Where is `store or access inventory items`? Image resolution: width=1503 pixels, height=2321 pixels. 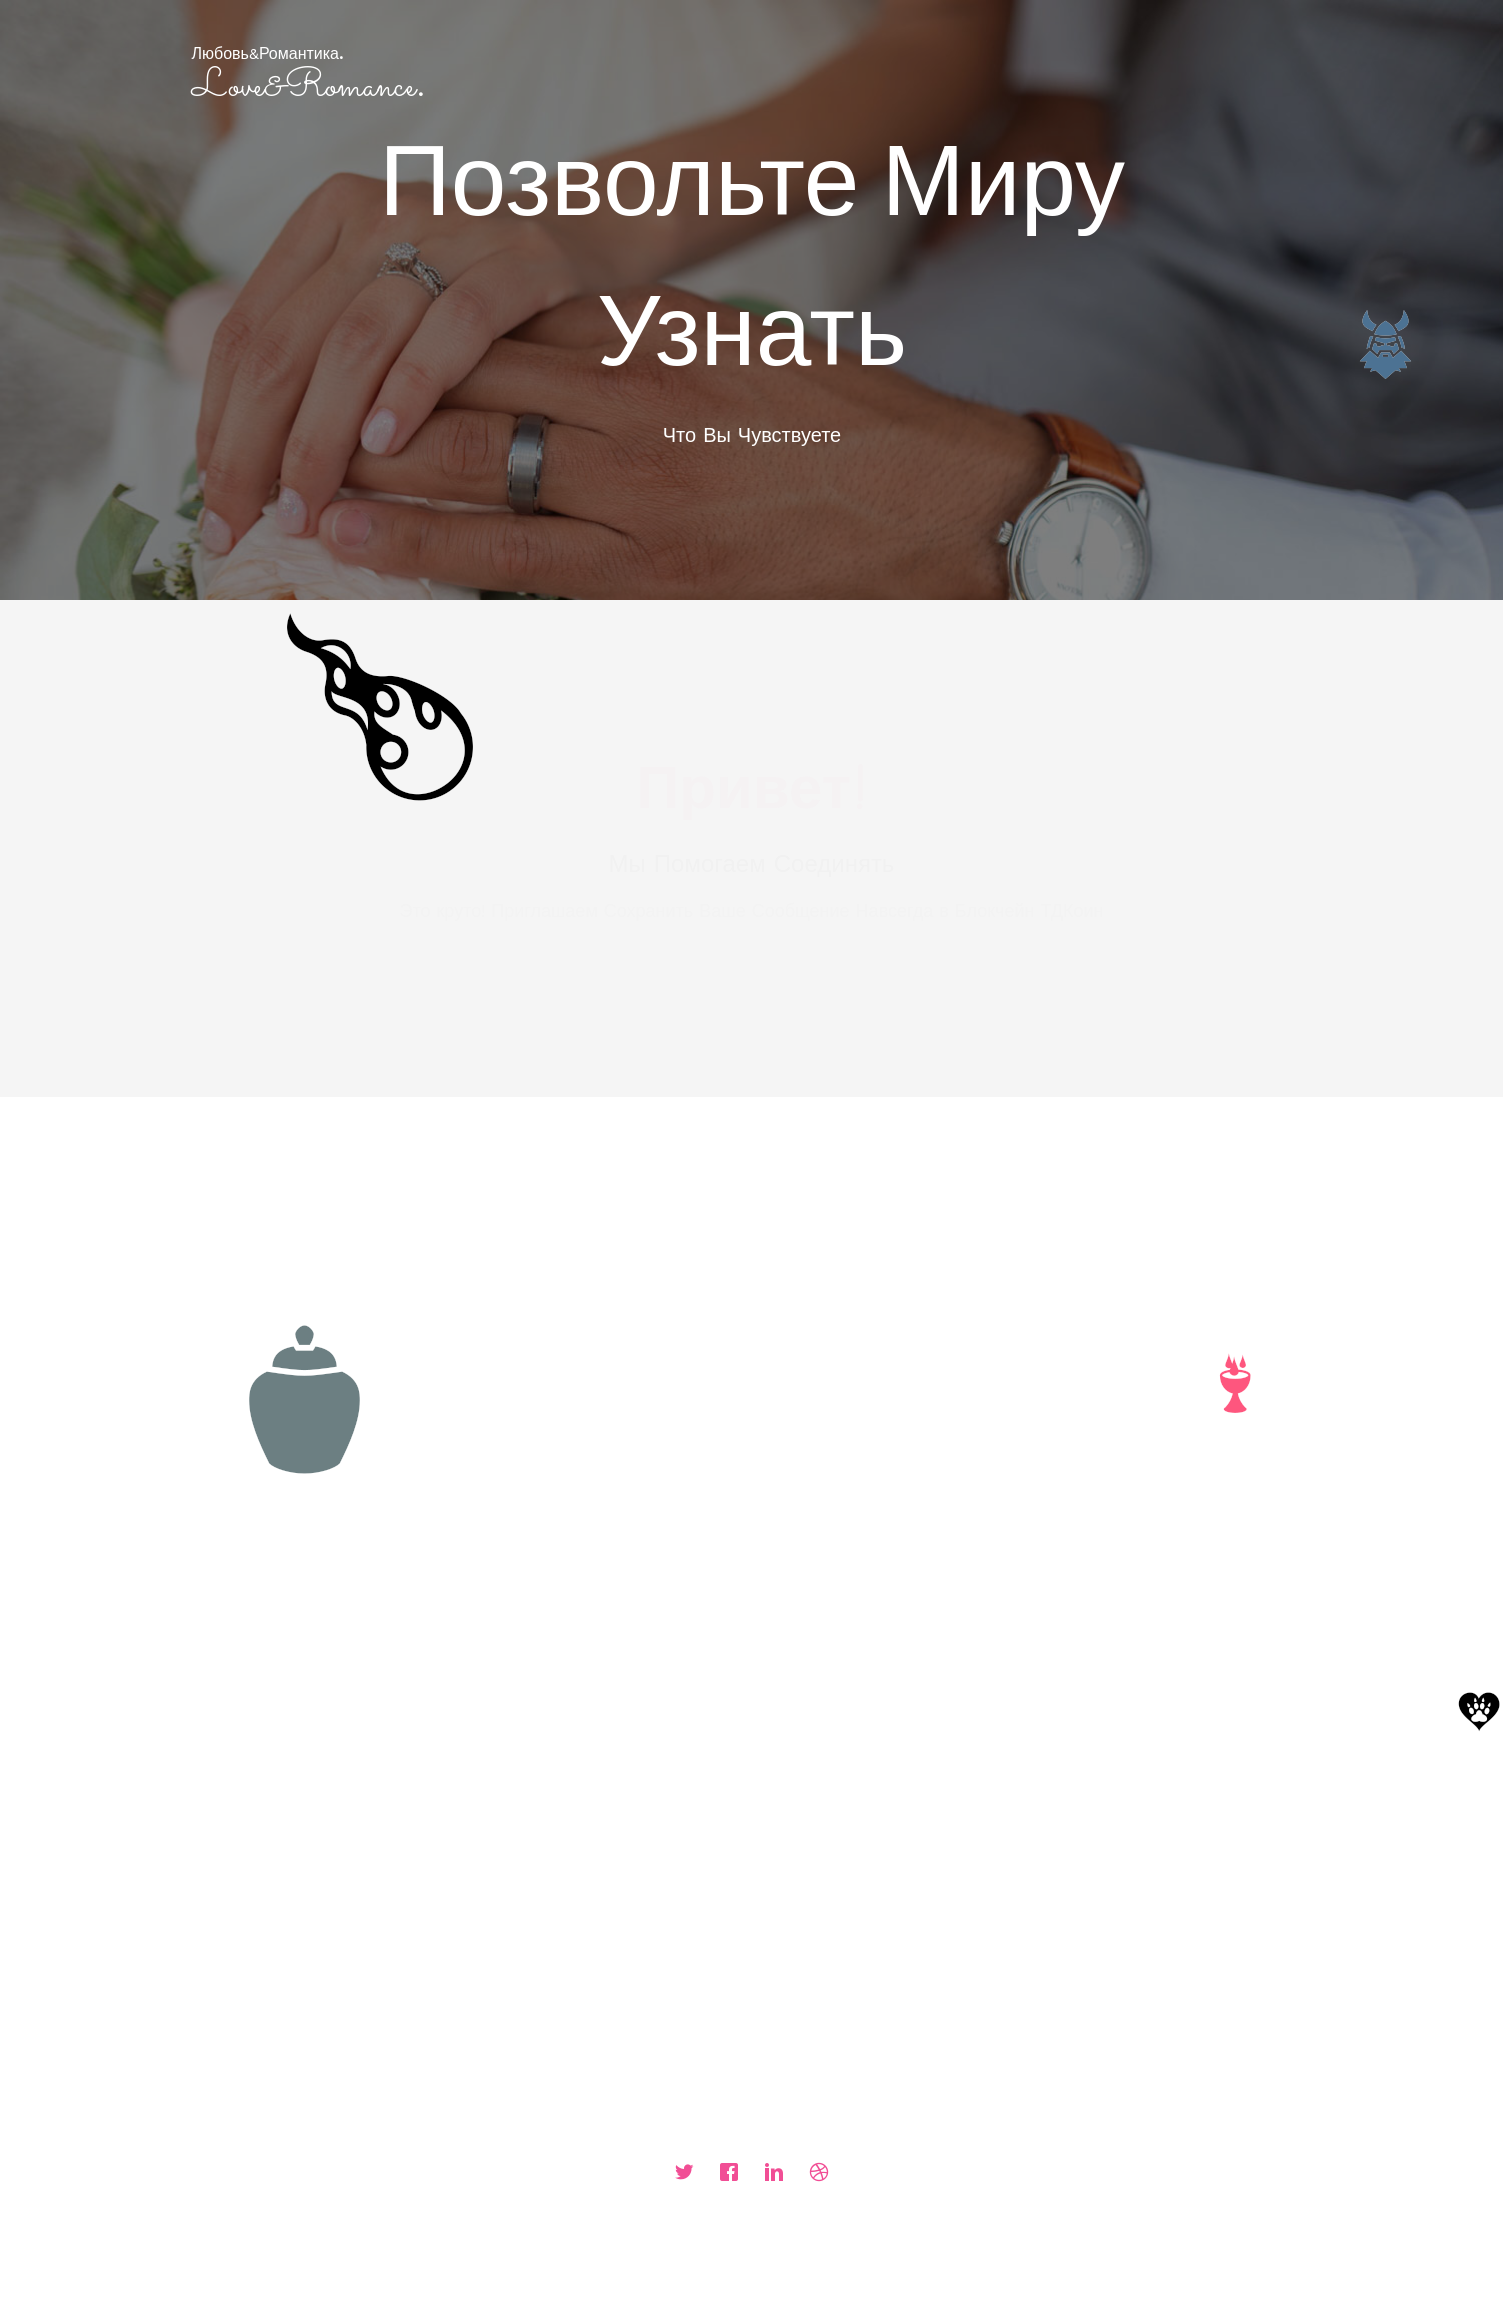 store or access inventory items is located at coordinates (304, 1399).